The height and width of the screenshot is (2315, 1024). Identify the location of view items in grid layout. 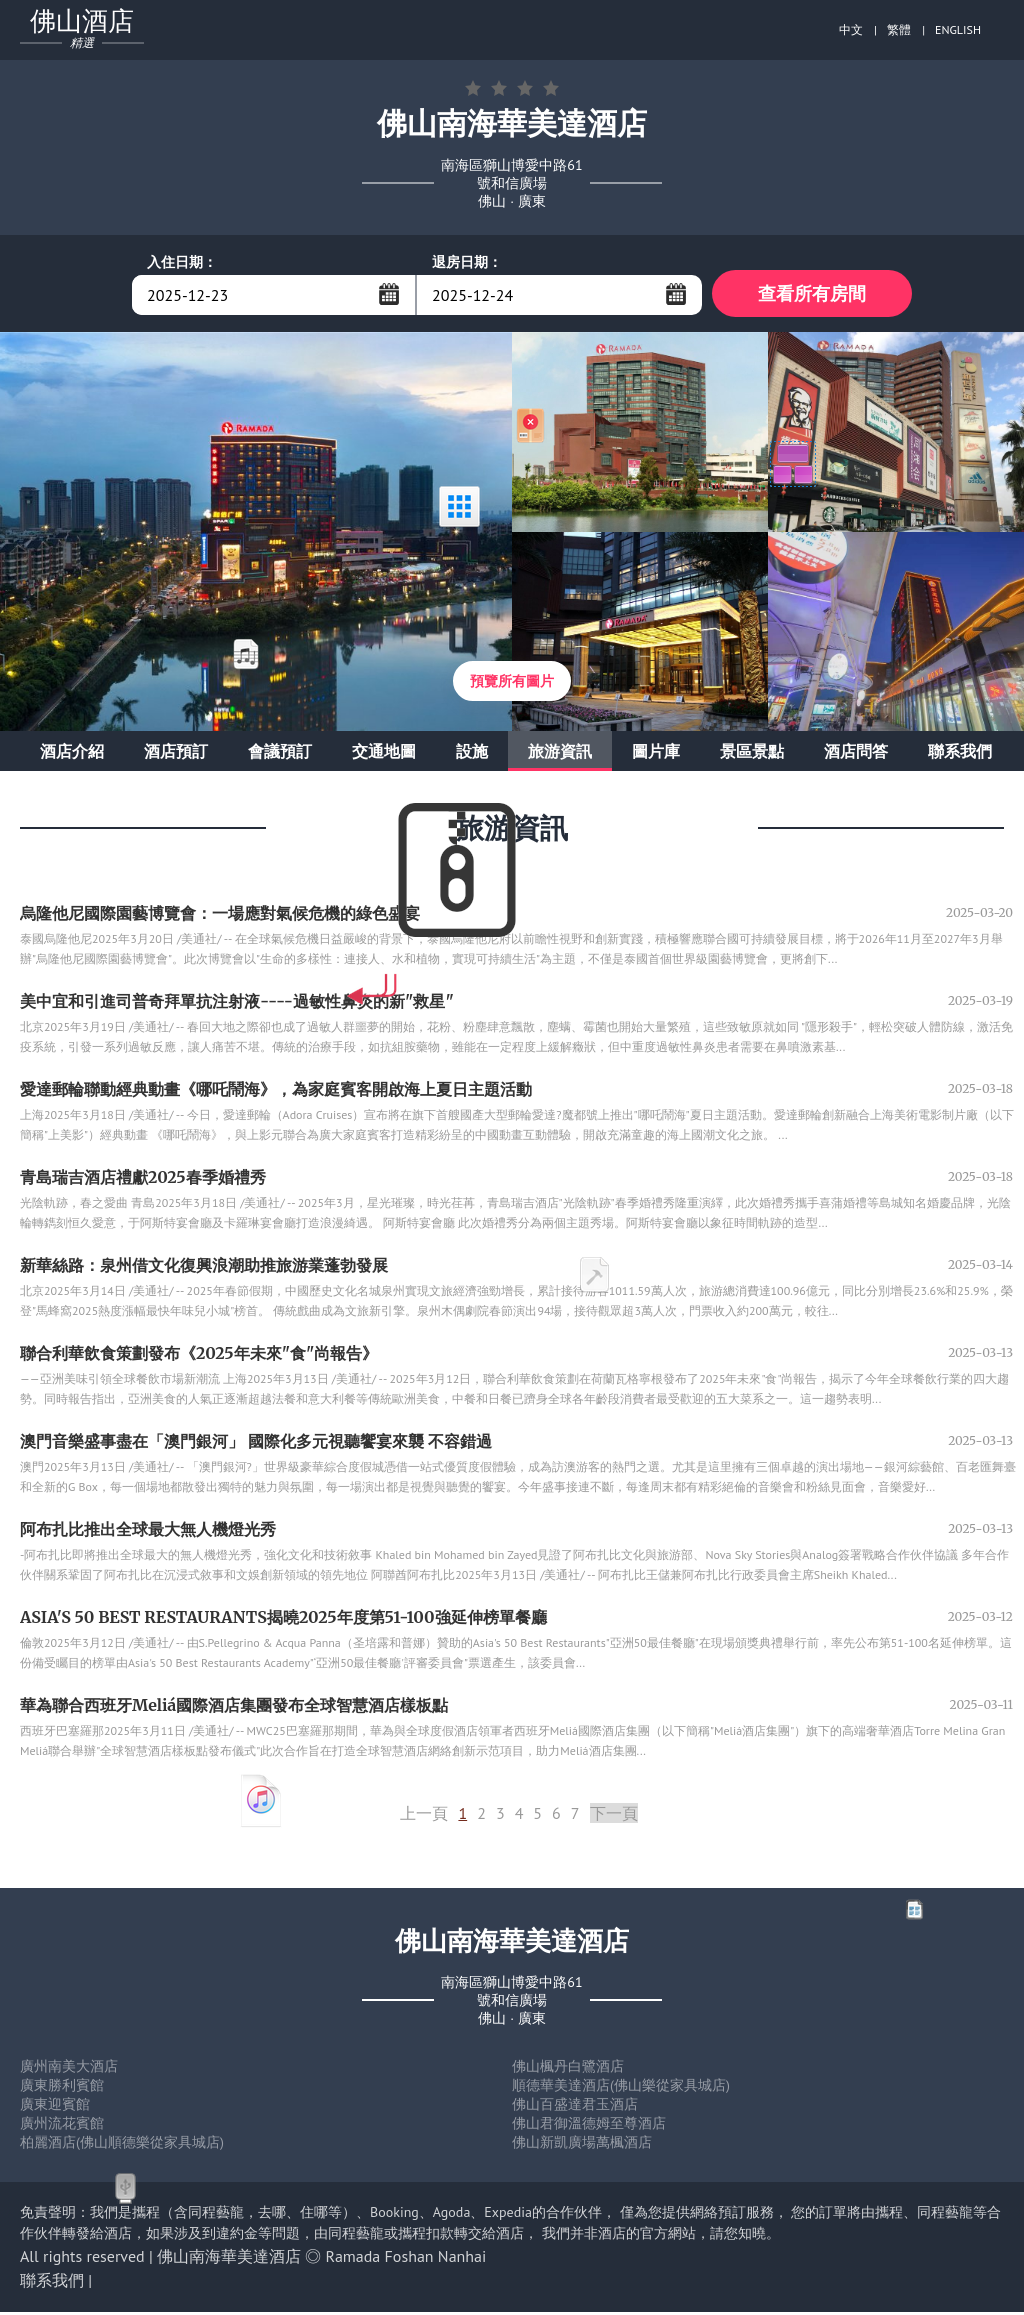
(459, 506).